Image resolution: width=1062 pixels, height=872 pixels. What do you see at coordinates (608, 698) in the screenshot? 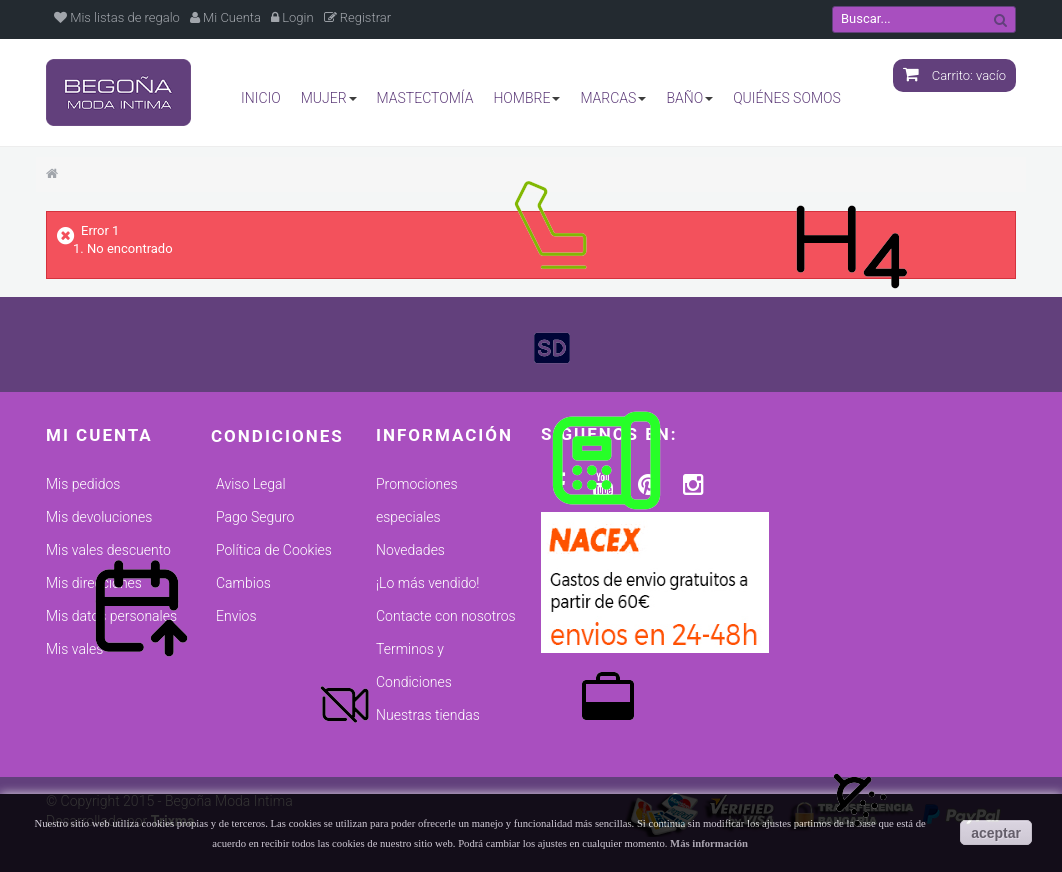
I see `access travel or trip planning features` at bounding box center [608, 698].